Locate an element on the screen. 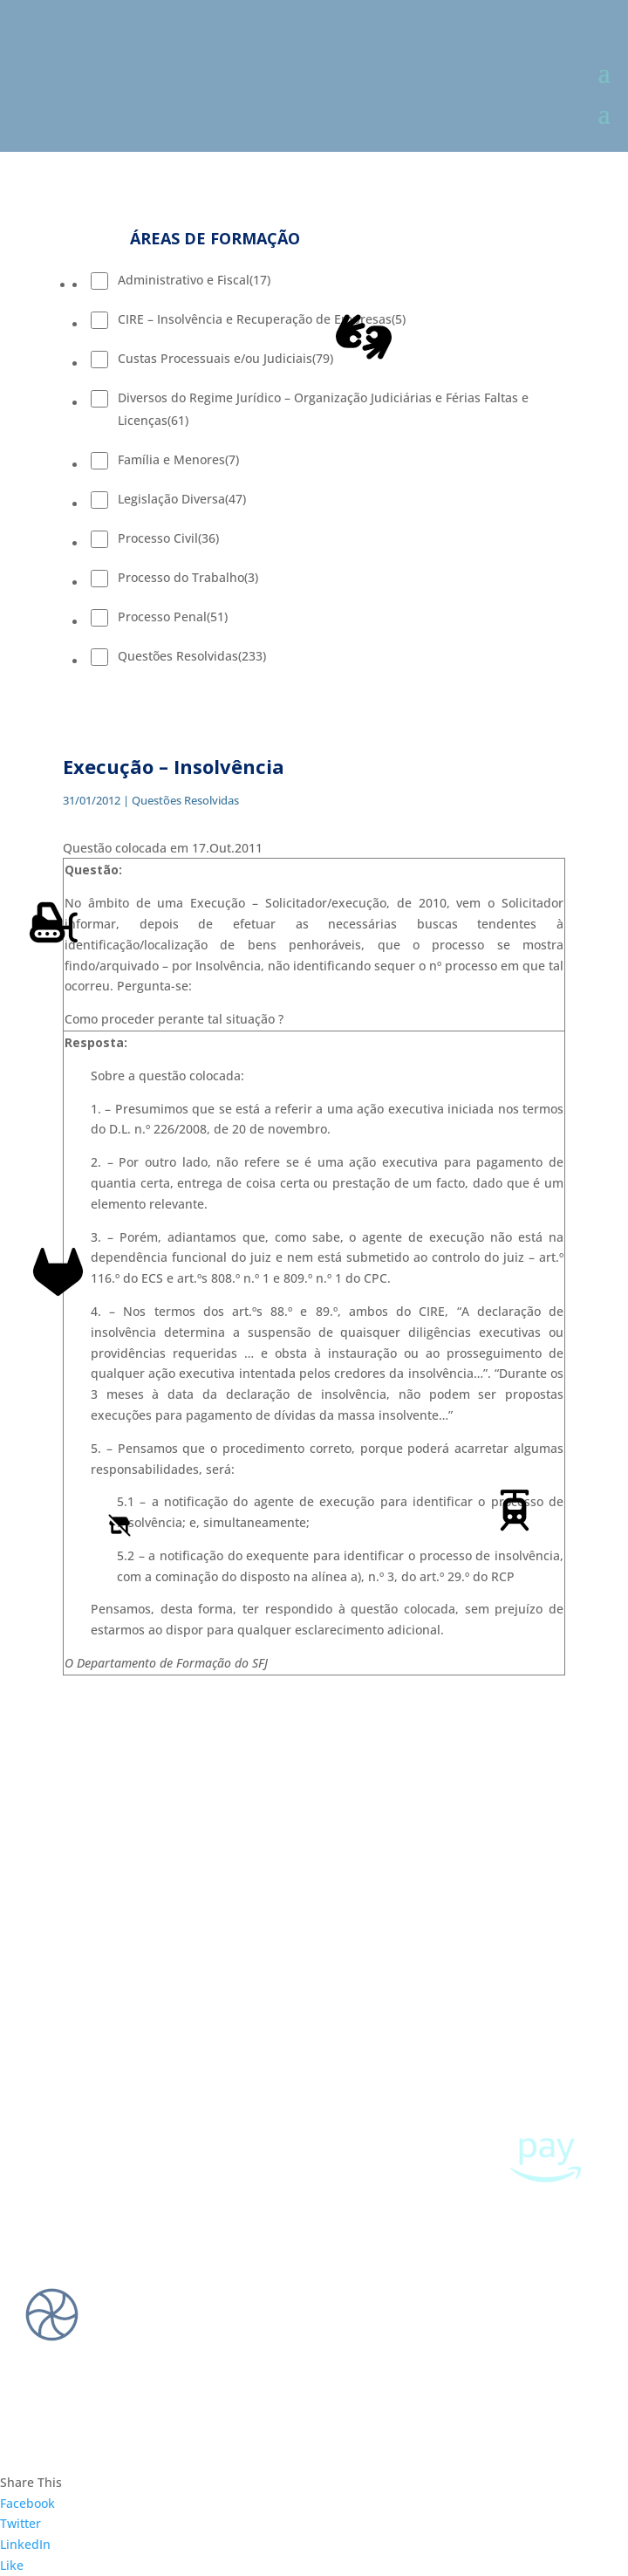  open GitLab repository is located at coordinates (58, 1271).